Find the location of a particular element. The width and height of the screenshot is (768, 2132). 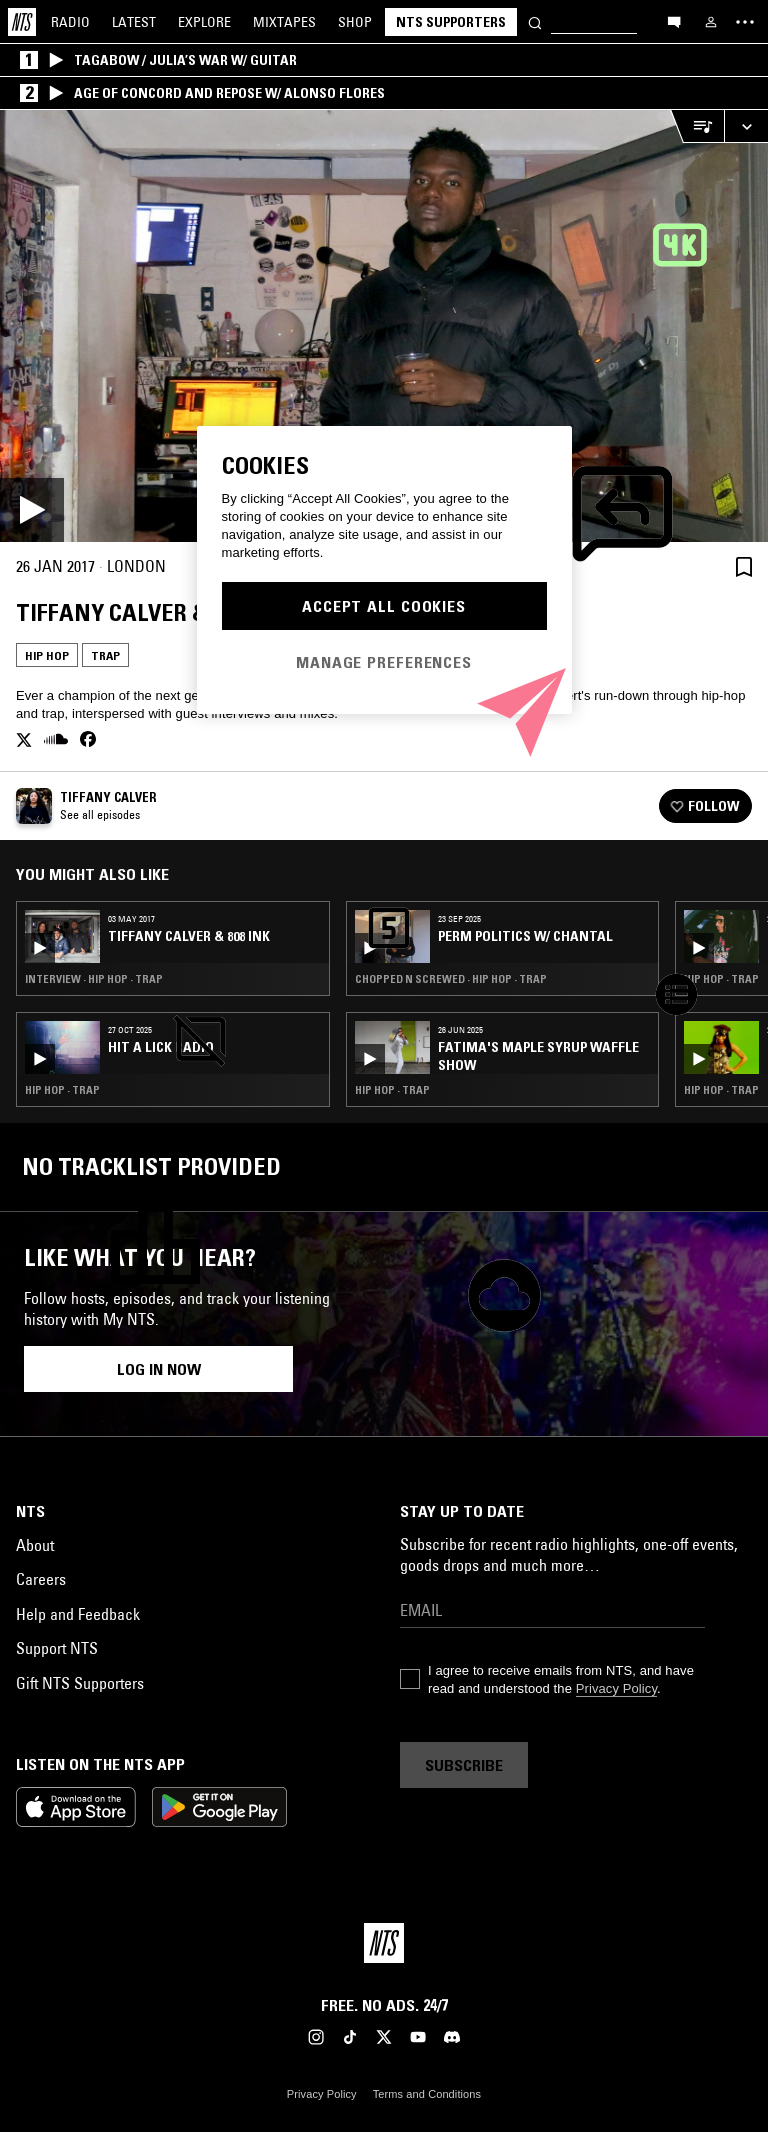

send a message is located at coordinates (521, 712).